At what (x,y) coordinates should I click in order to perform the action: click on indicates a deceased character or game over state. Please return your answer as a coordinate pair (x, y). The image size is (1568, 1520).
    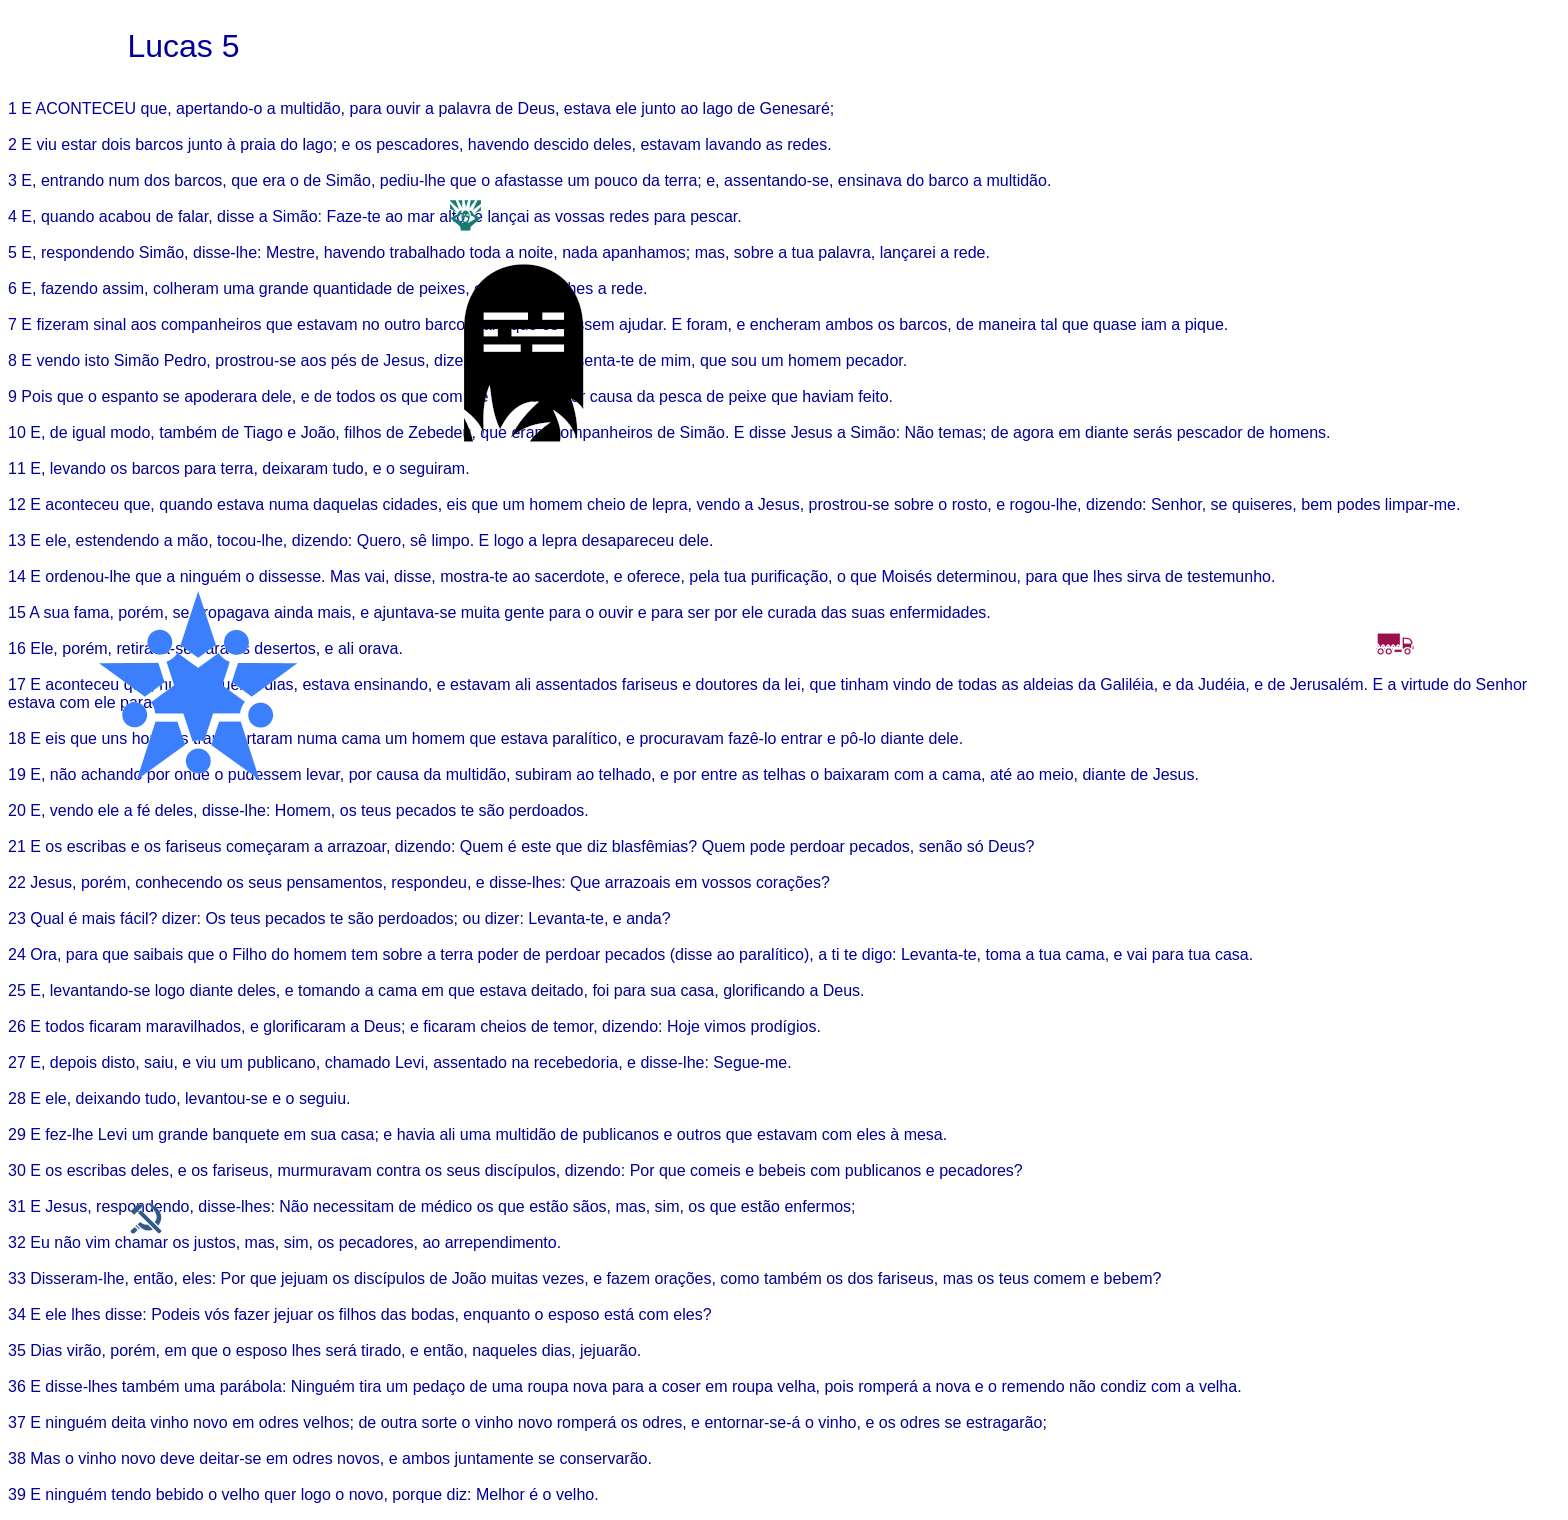
    Looking at the image, I should click on (524, 355).